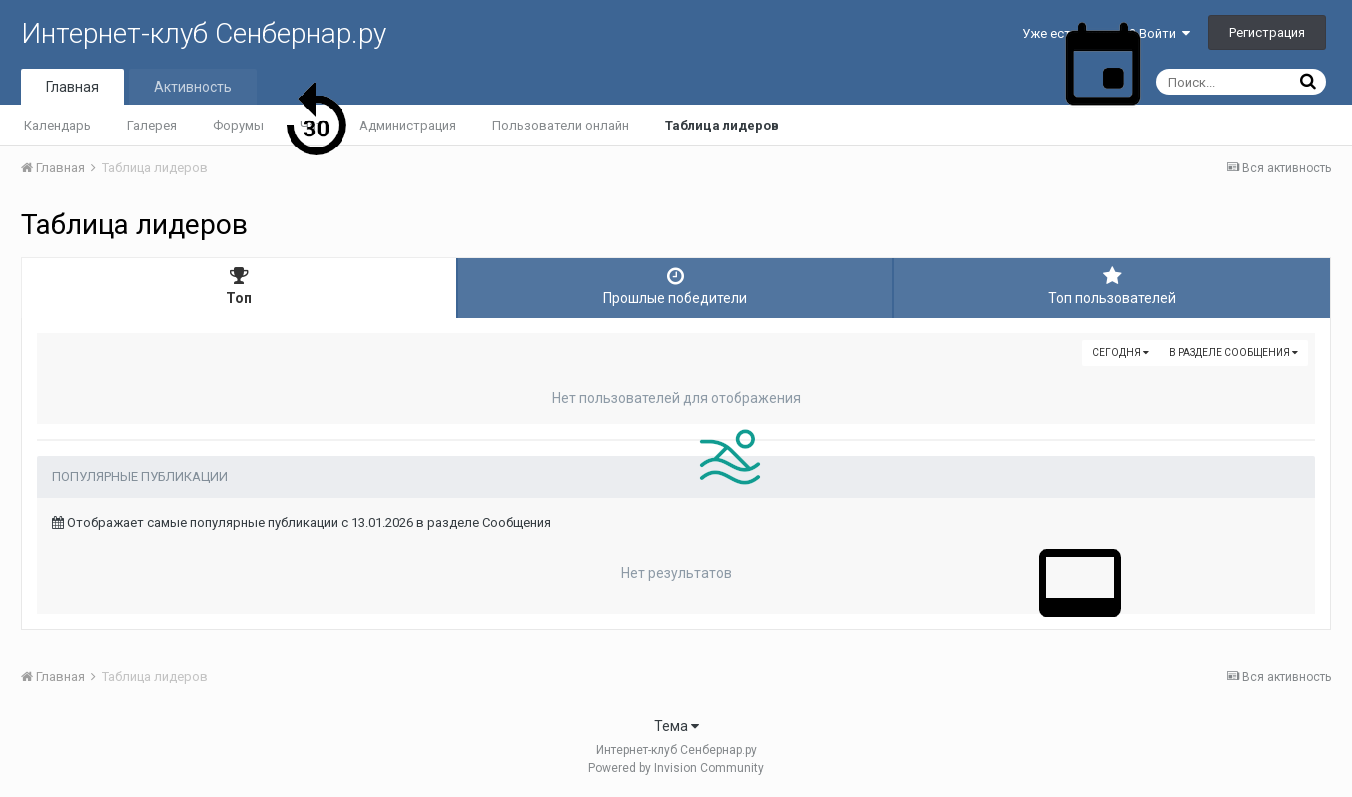 The image size is (1352, 797). Describe the element at coordinates (730, 457) in the screenshot. I see `access swimming or aquatic activities` at that location.